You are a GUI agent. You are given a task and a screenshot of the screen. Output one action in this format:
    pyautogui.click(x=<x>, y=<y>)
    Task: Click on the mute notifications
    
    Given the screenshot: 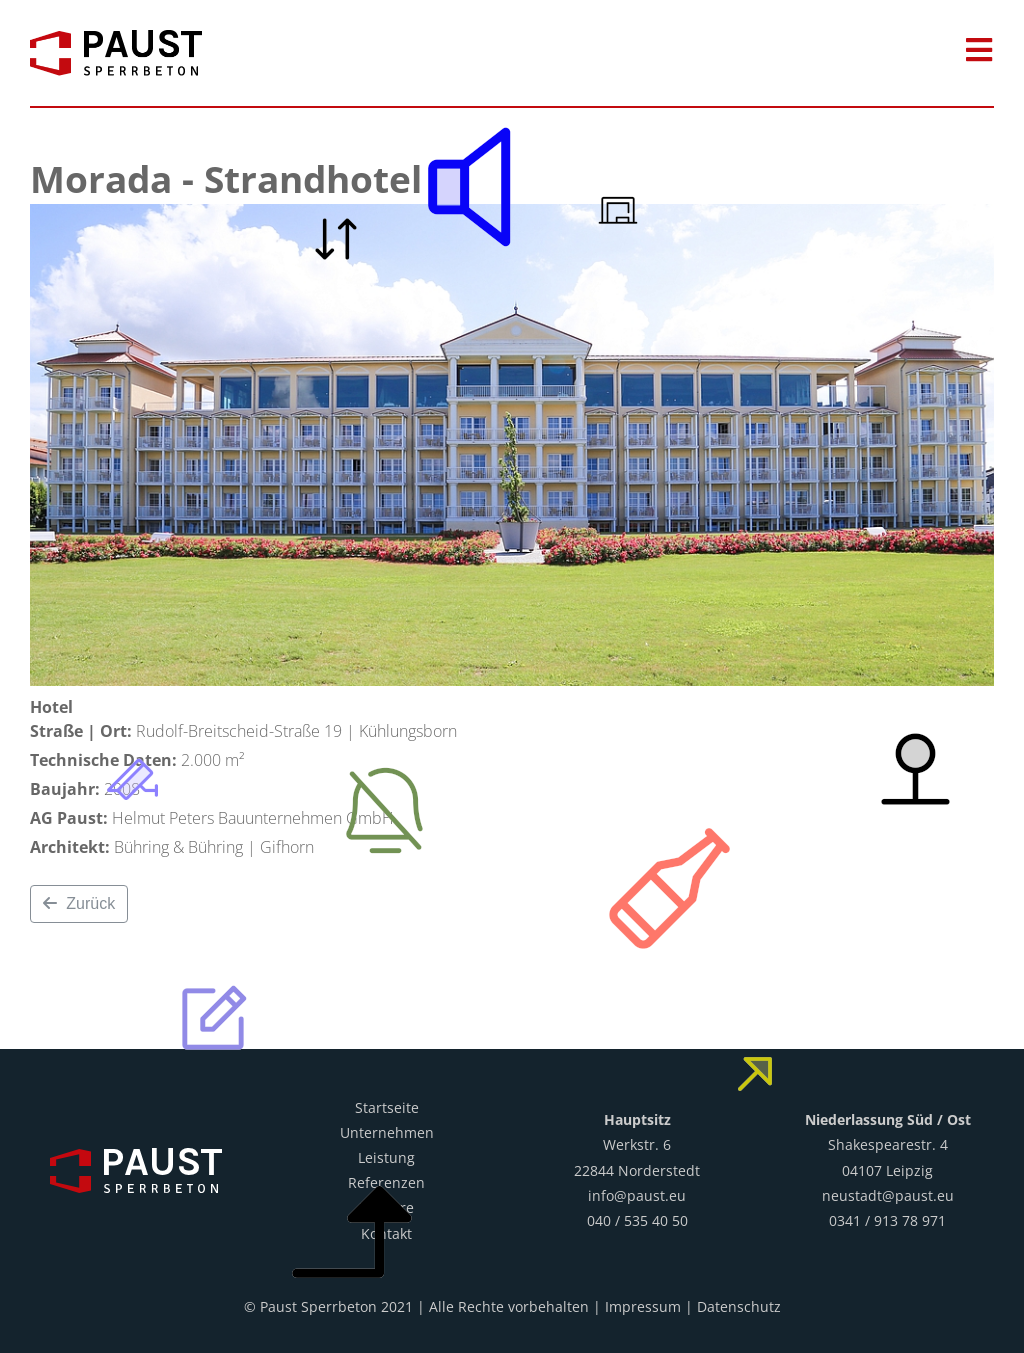 What is the action you would take?
    pyautogui.click(x=385, y=810)
    